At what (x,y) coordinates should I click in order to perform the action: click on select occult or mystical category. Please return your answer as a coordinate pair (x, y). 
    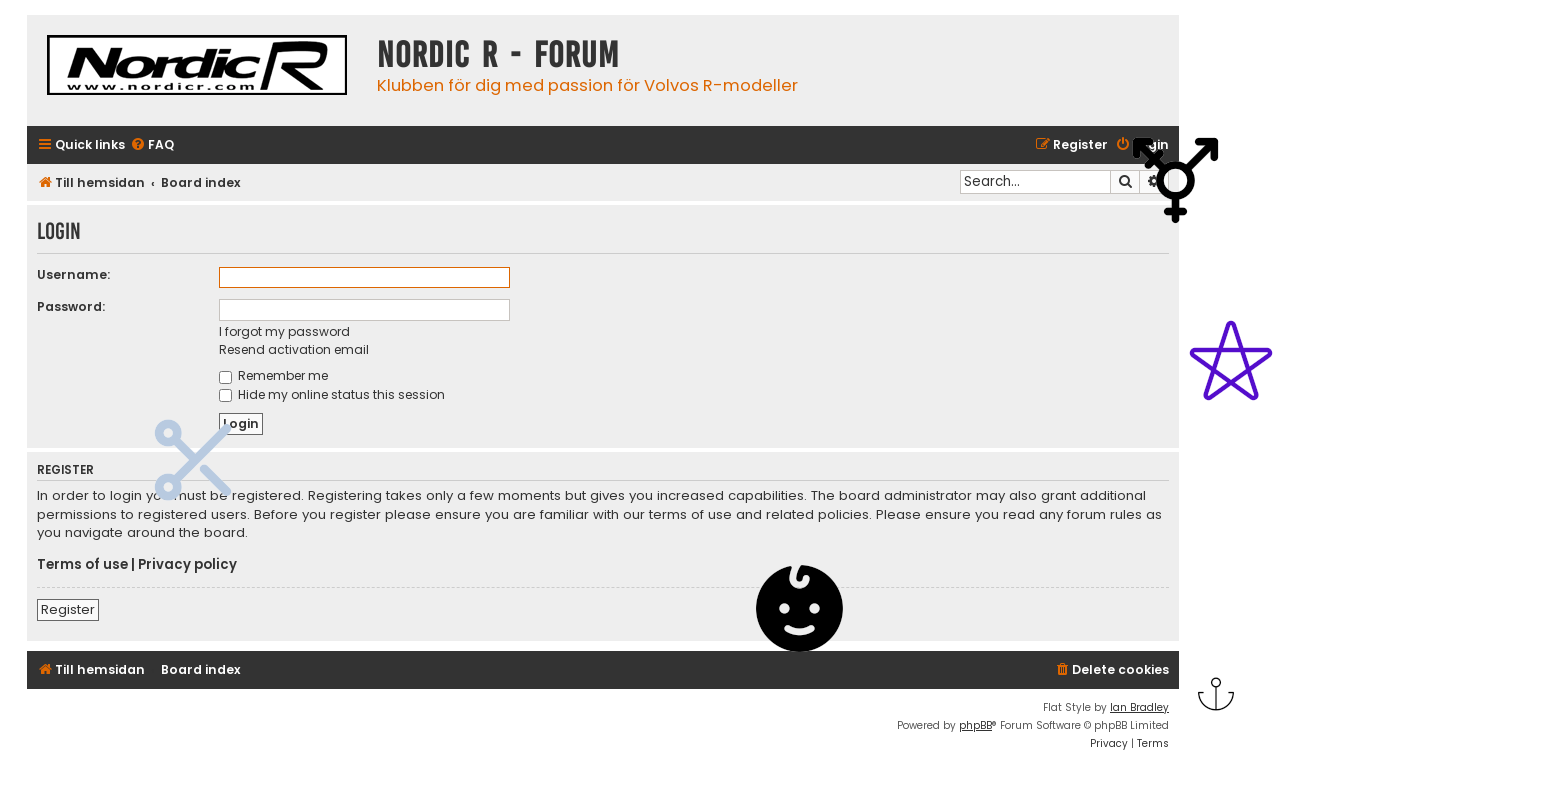
    Looking at the image, I should click on (1231, 365).